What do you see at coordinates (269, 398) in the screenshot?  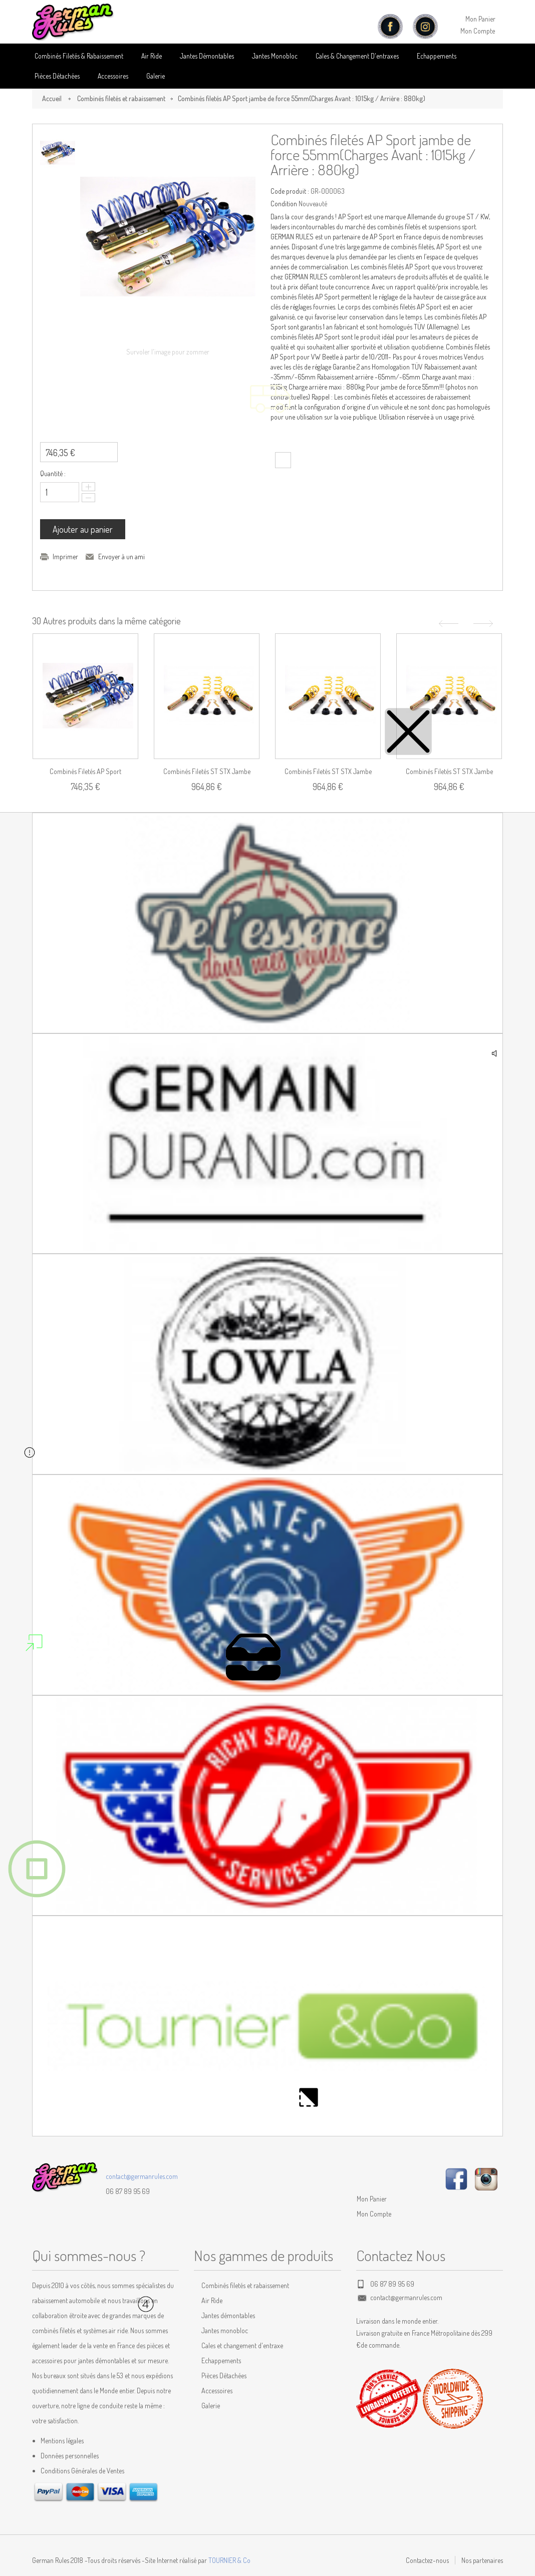 I see `track delivery or shipping status` at bounding box center [269, 398].